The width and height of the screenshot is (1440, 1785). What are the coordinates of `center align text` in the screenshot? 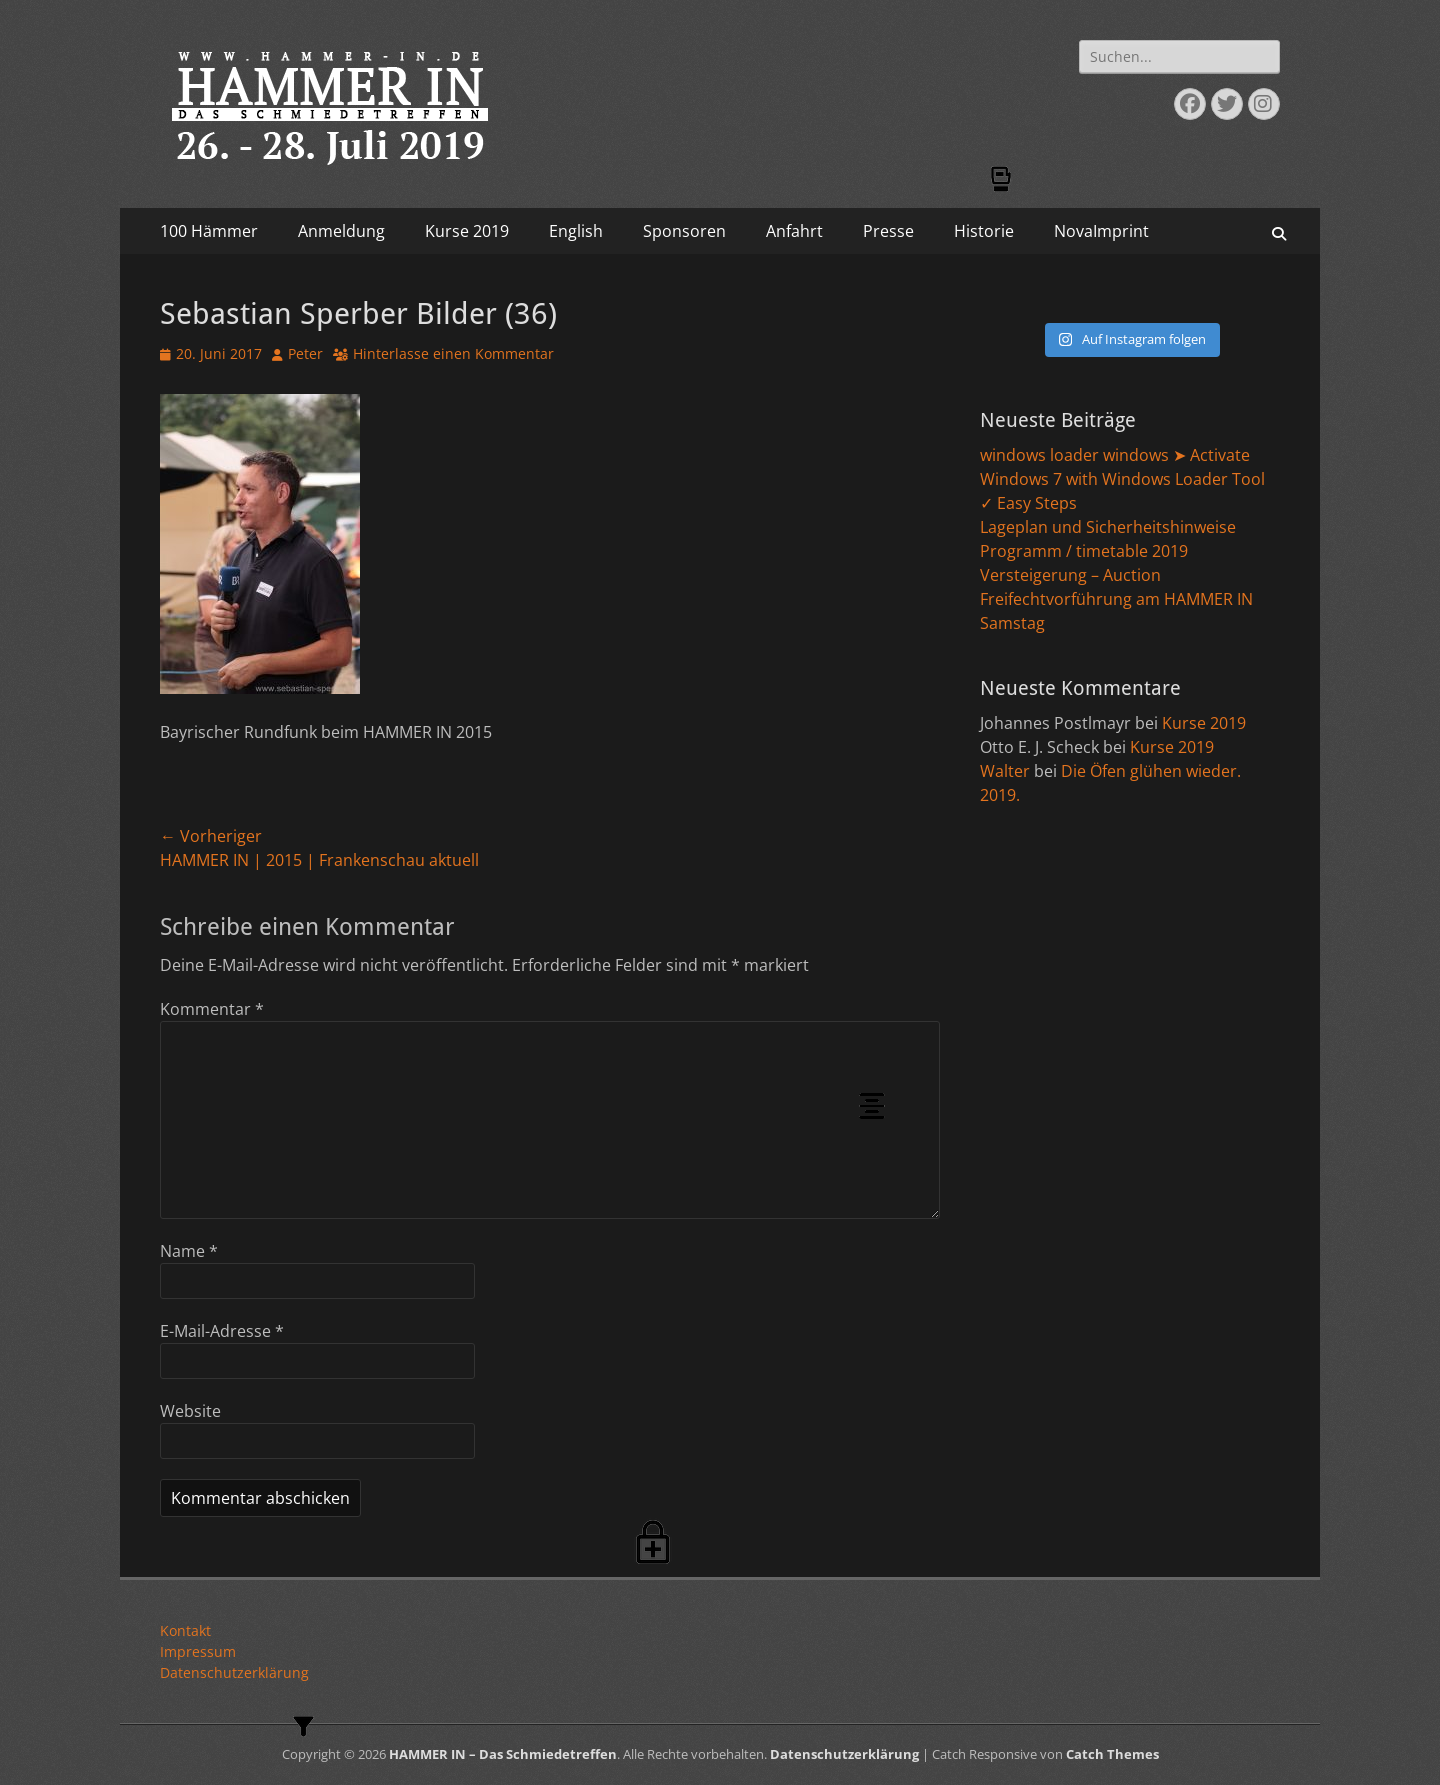 It's located at (872, 1106).